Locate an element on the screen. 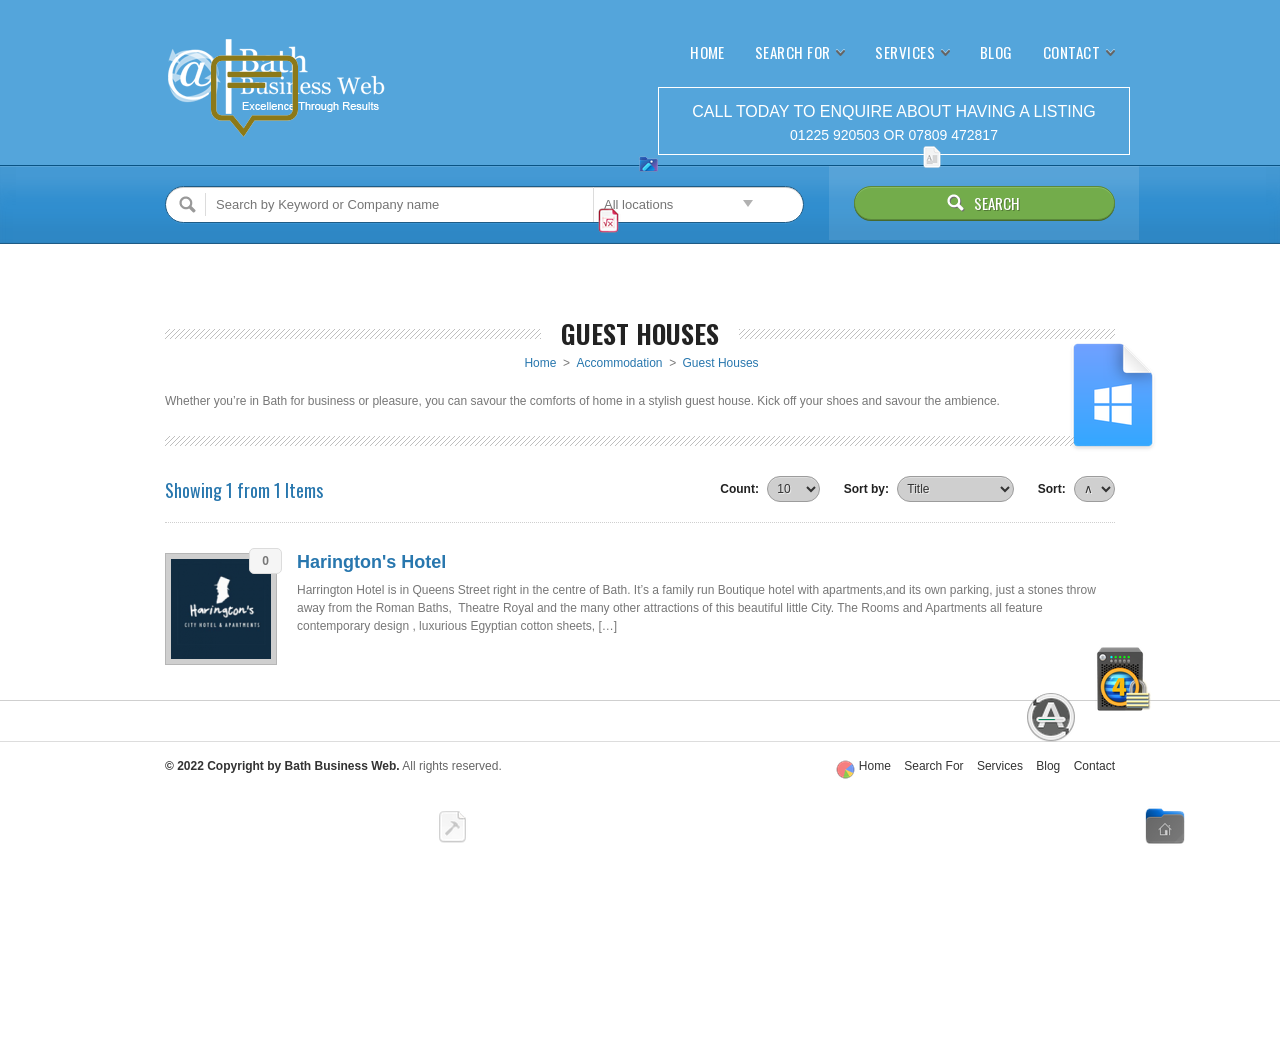 The image size is (1280, 1042). libreoffice math formula file is located at coordinates (608, 220).